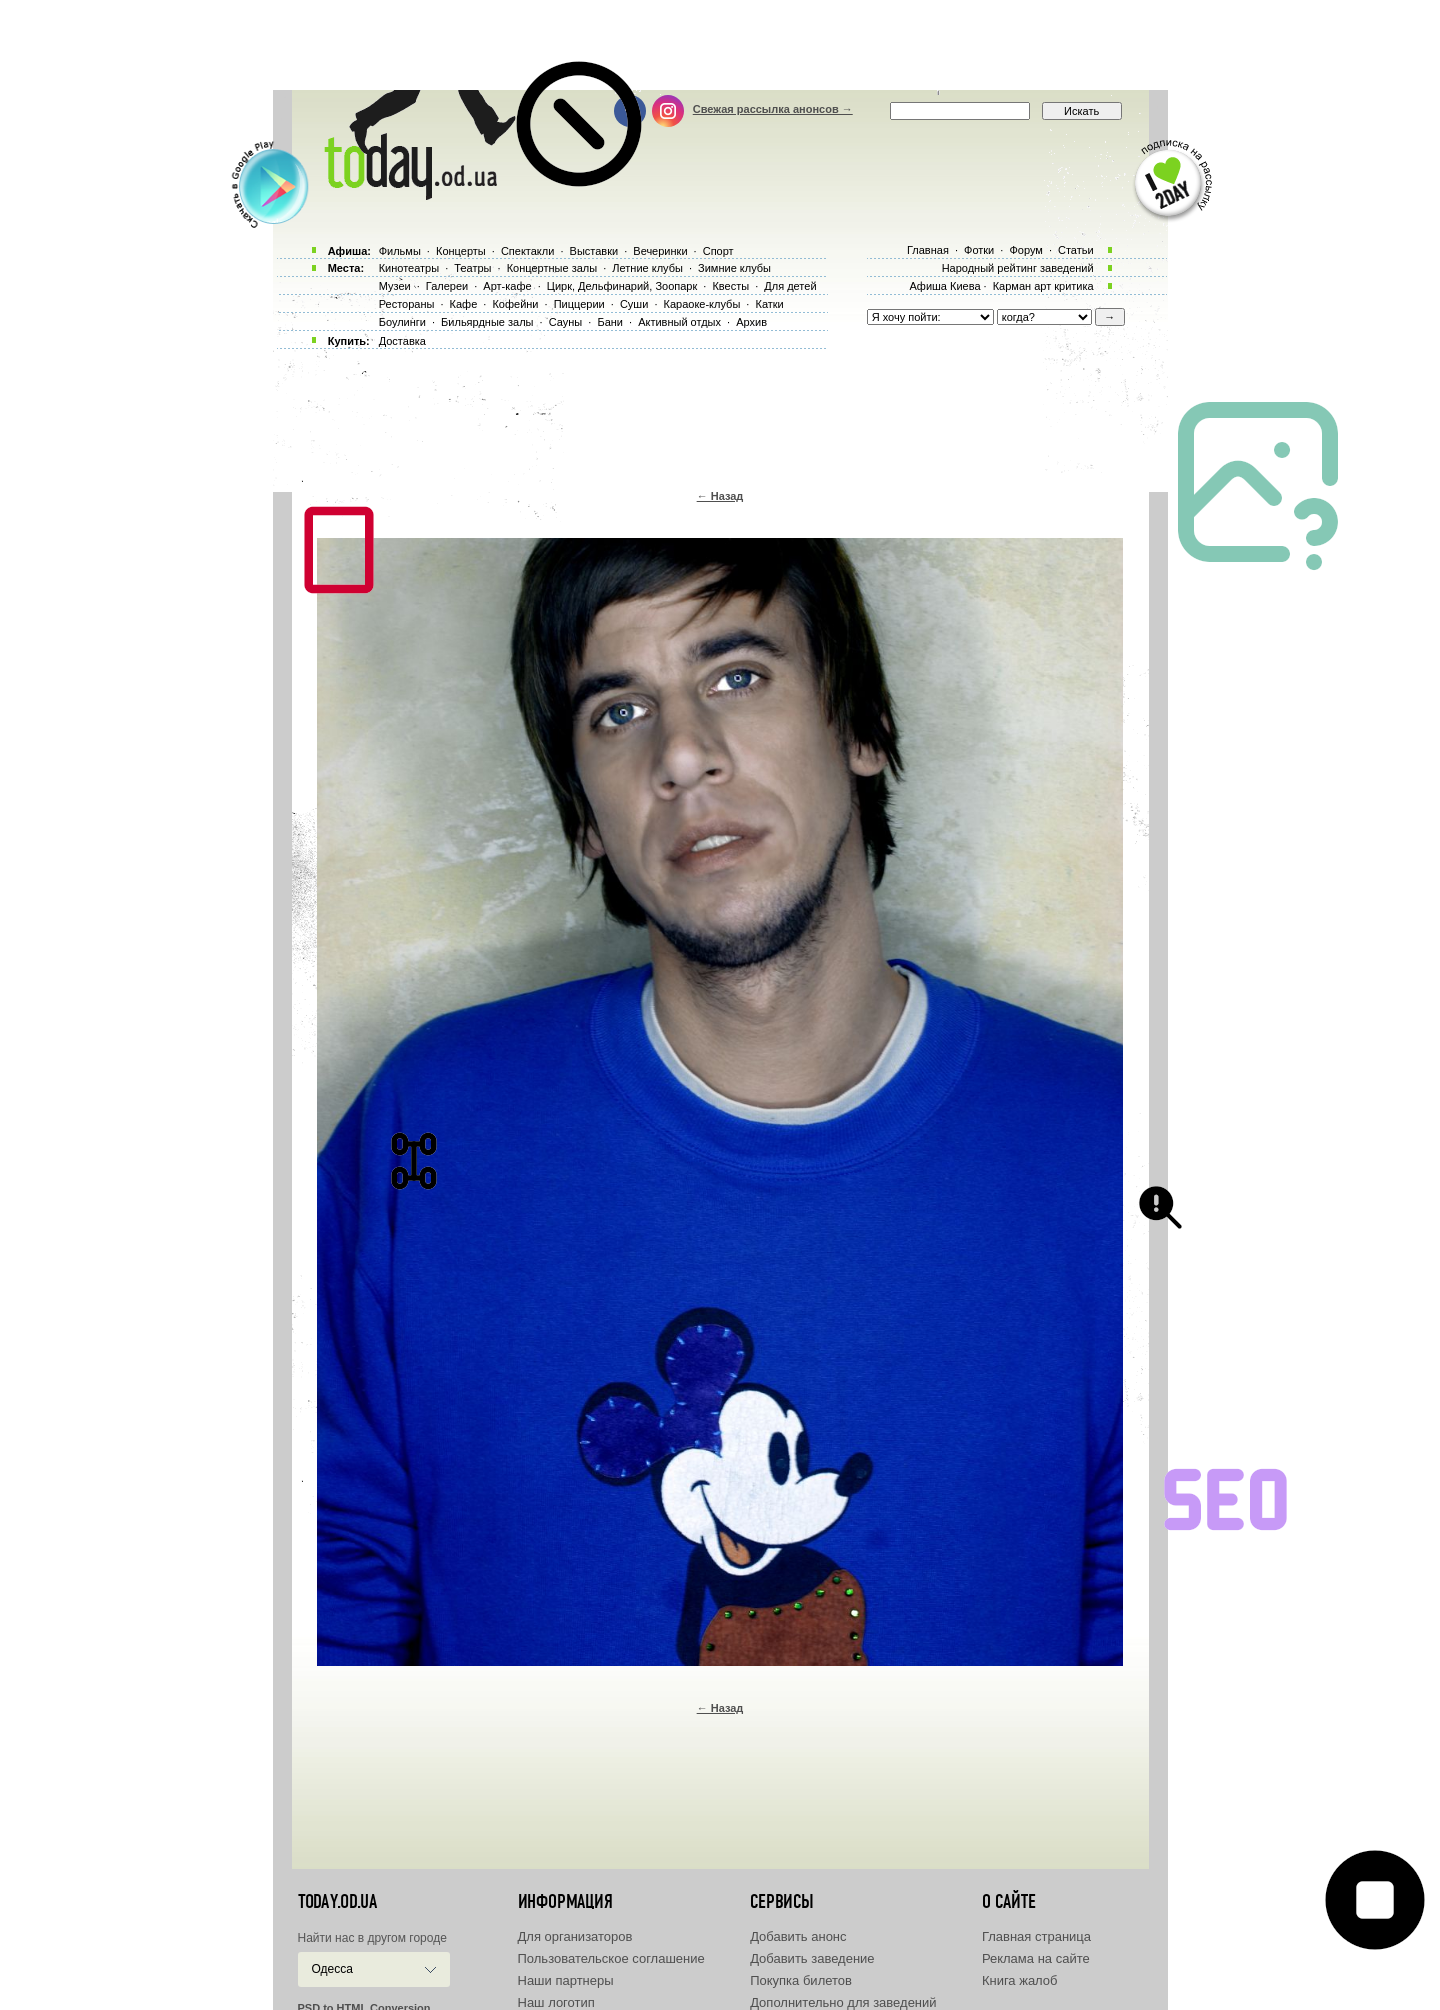  I want to click on search error or warning, so click(1160, 1207).